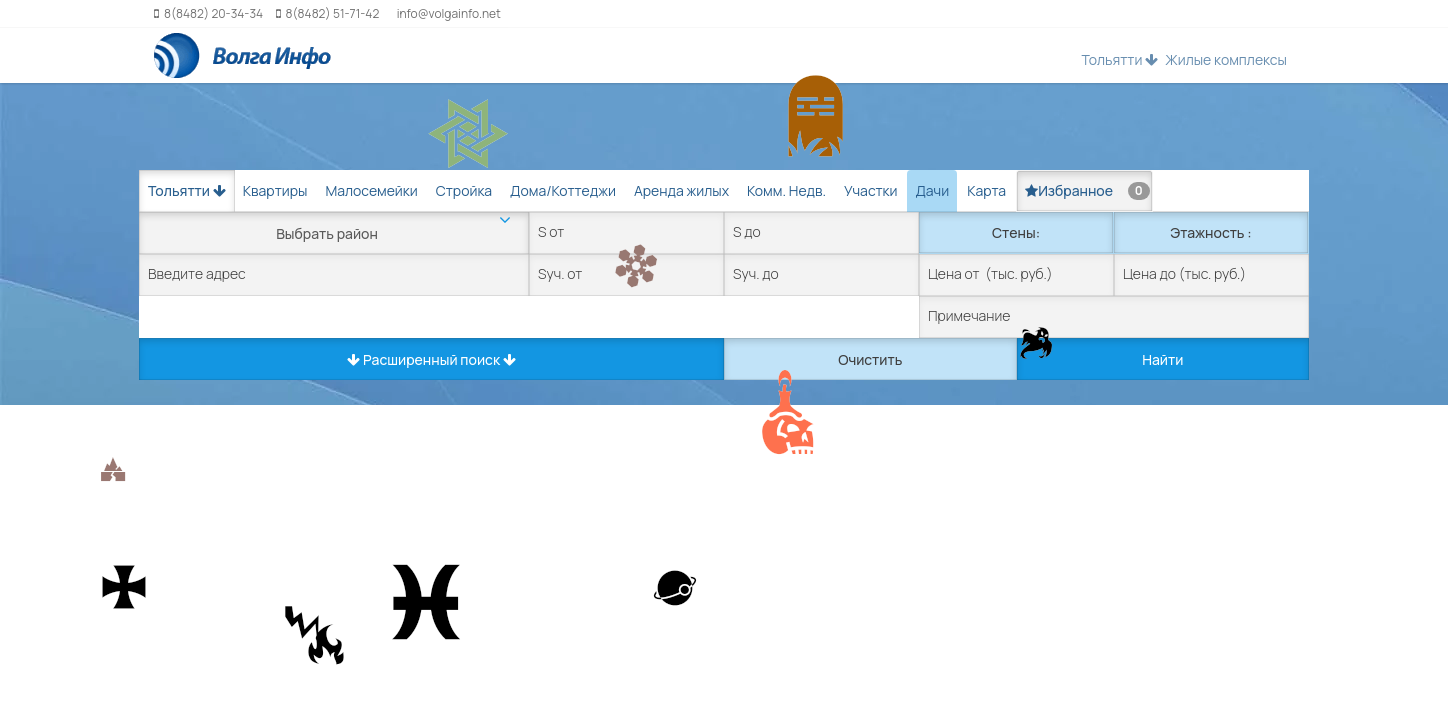  I want to click on indicates a deceased character or game over state, so click(816, 117).